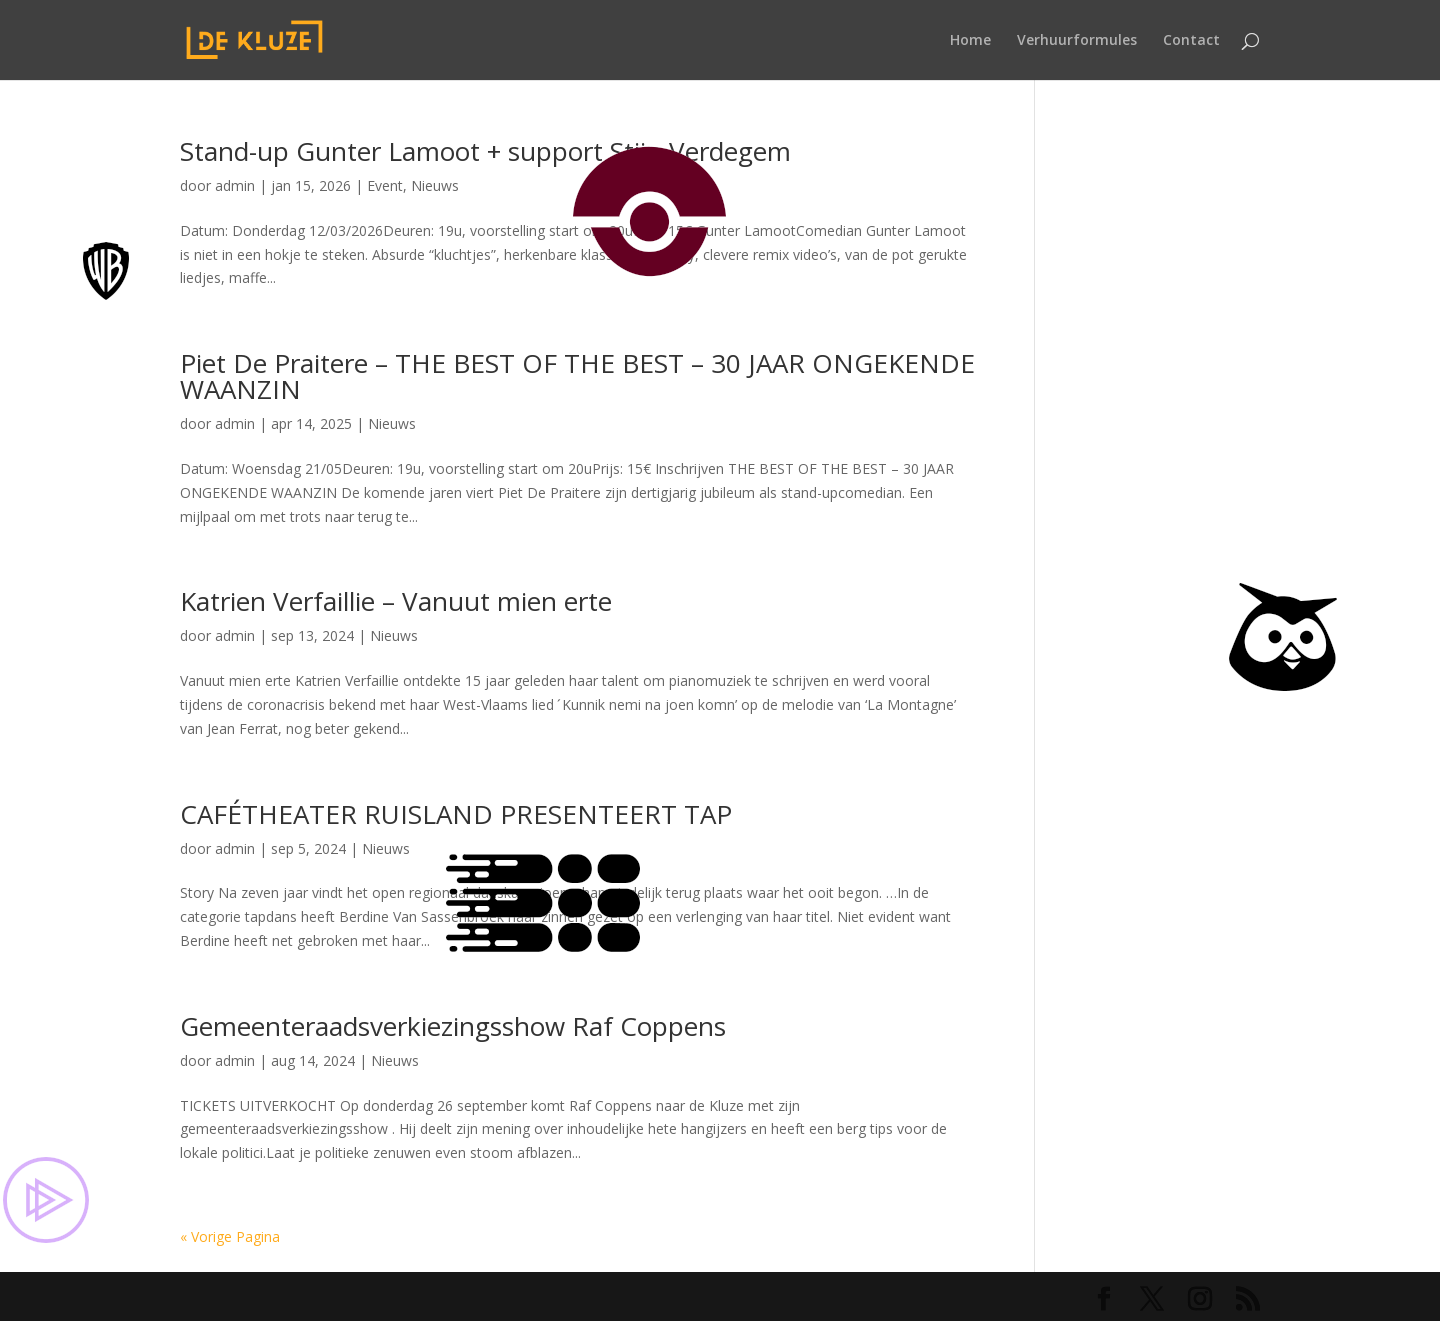 This screenshot has height=1321, width=1440. What do you see at coordinates (106, 271) in the screenshot?
I see `warner bros. official logo` at bounding box center [106, 271].